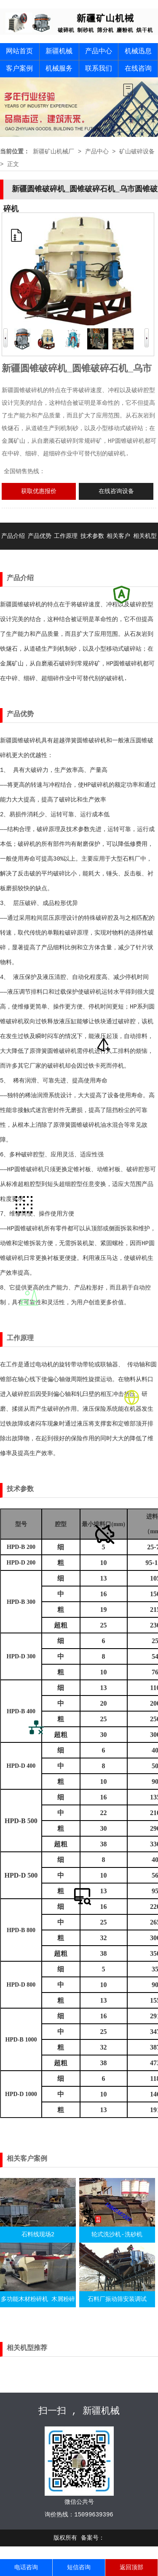  Describe the element at coordinates (104, 1045) in the screenshot. I see `add a new 3D object or shape` at that location.